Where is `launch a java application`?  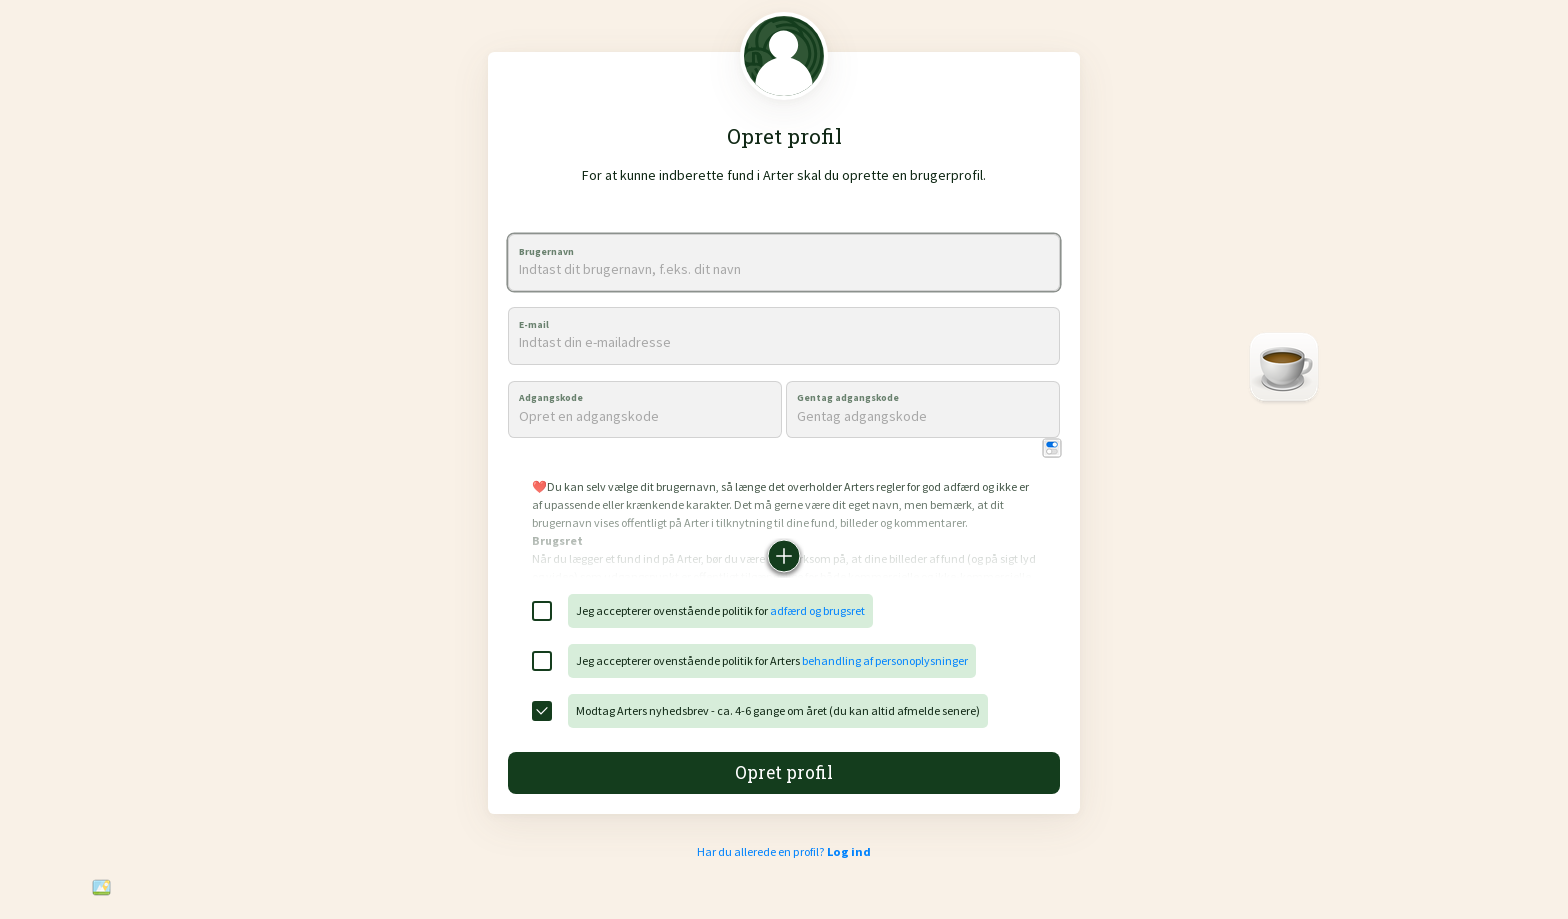
launch a java application is located at coordinates (1284, 367).